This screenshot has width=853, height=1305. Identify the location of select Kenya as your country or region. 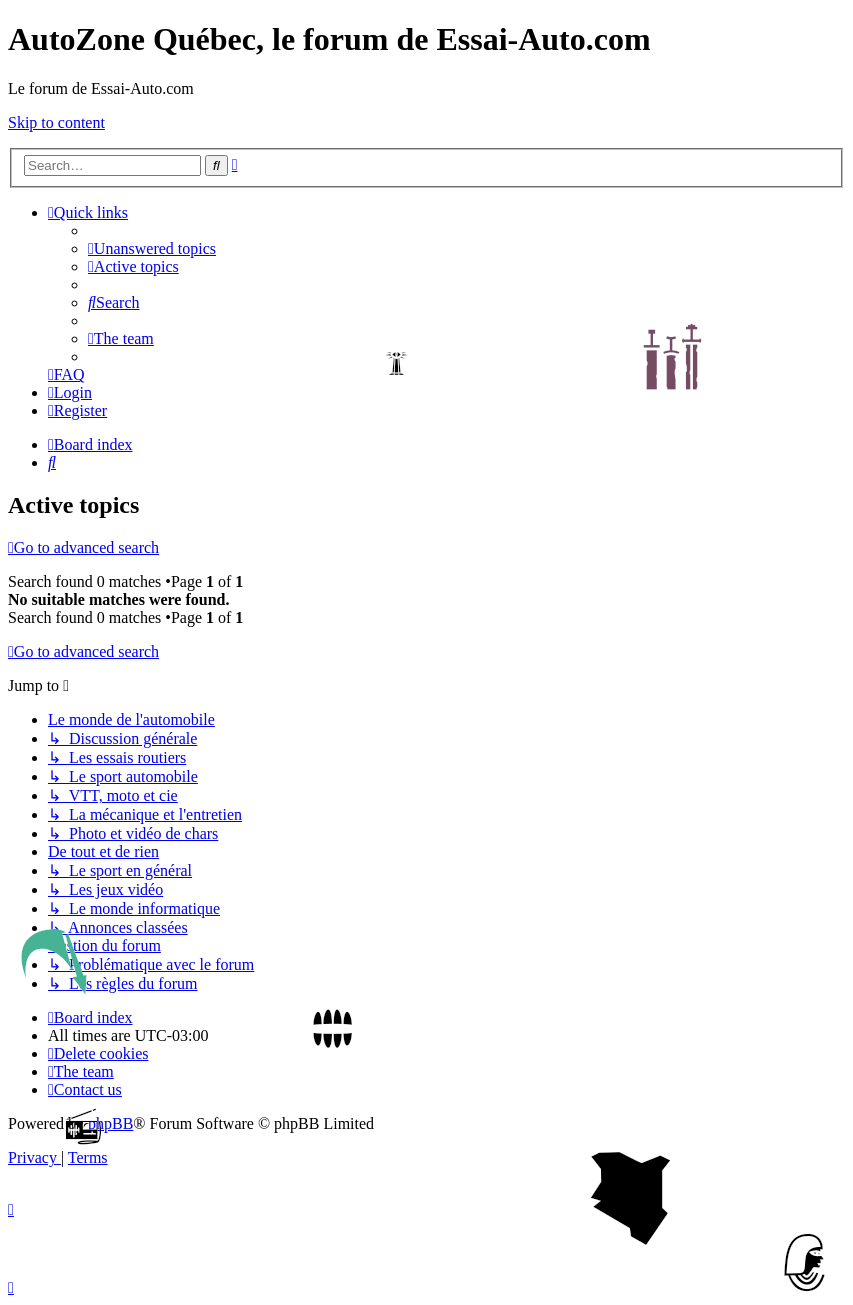
(630, 1198).